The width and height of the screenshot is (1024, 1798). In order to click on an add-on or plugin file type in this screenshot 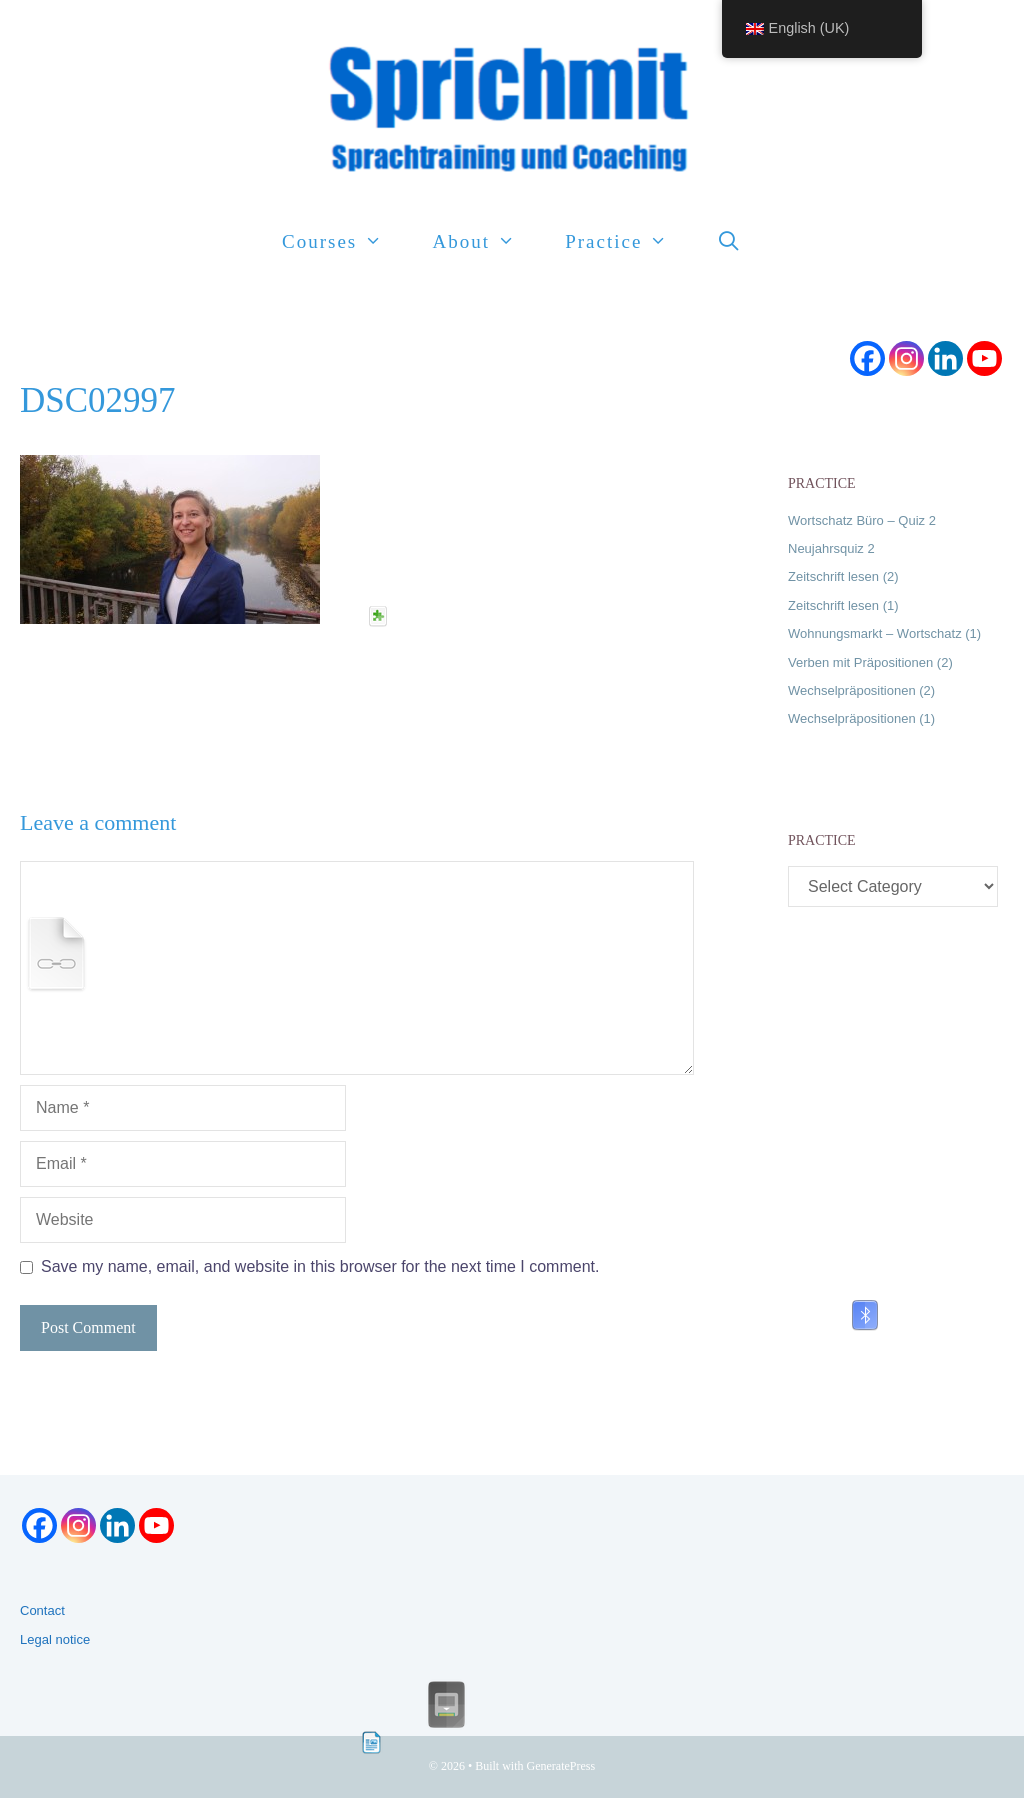, I will do `click(378, 616)`.